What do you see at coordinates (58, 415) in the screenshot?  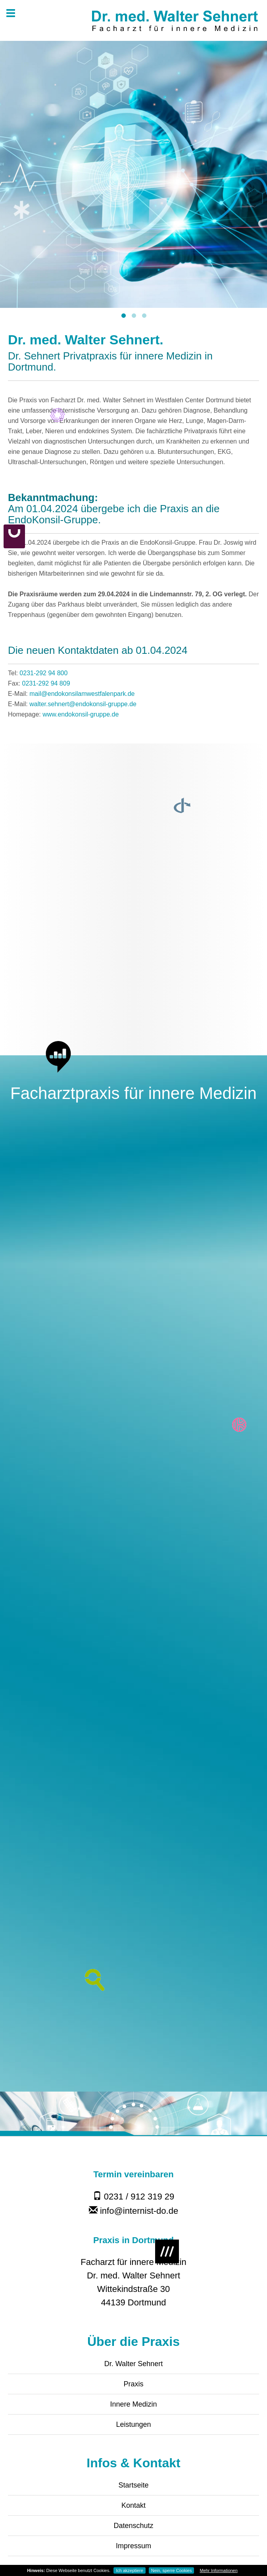 I see `plume app or service logo` at bounding box center [58, 415].